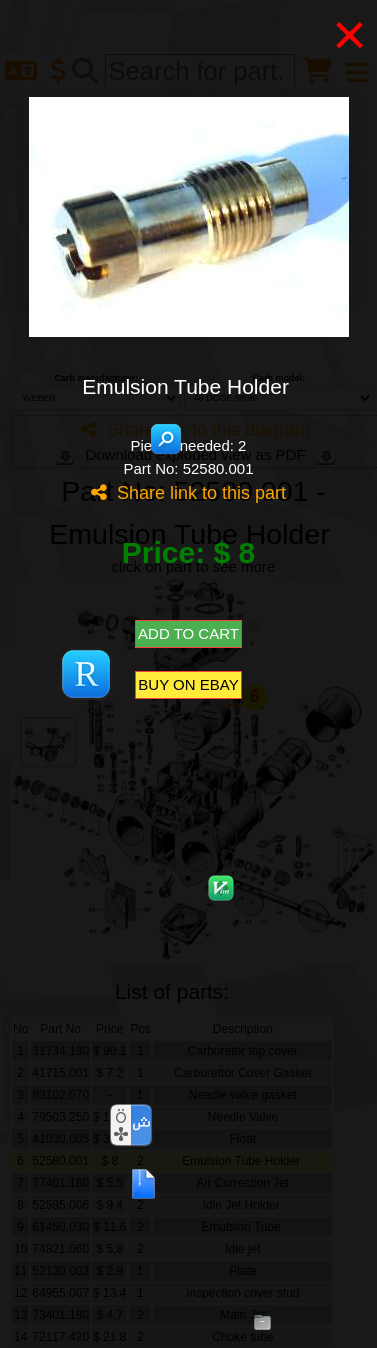 The height and width of the screenshot is (1348, 377). Describe the element at coordinates (143, 1184) in the screenshot. I see `a compressed or archived software file` at that location.